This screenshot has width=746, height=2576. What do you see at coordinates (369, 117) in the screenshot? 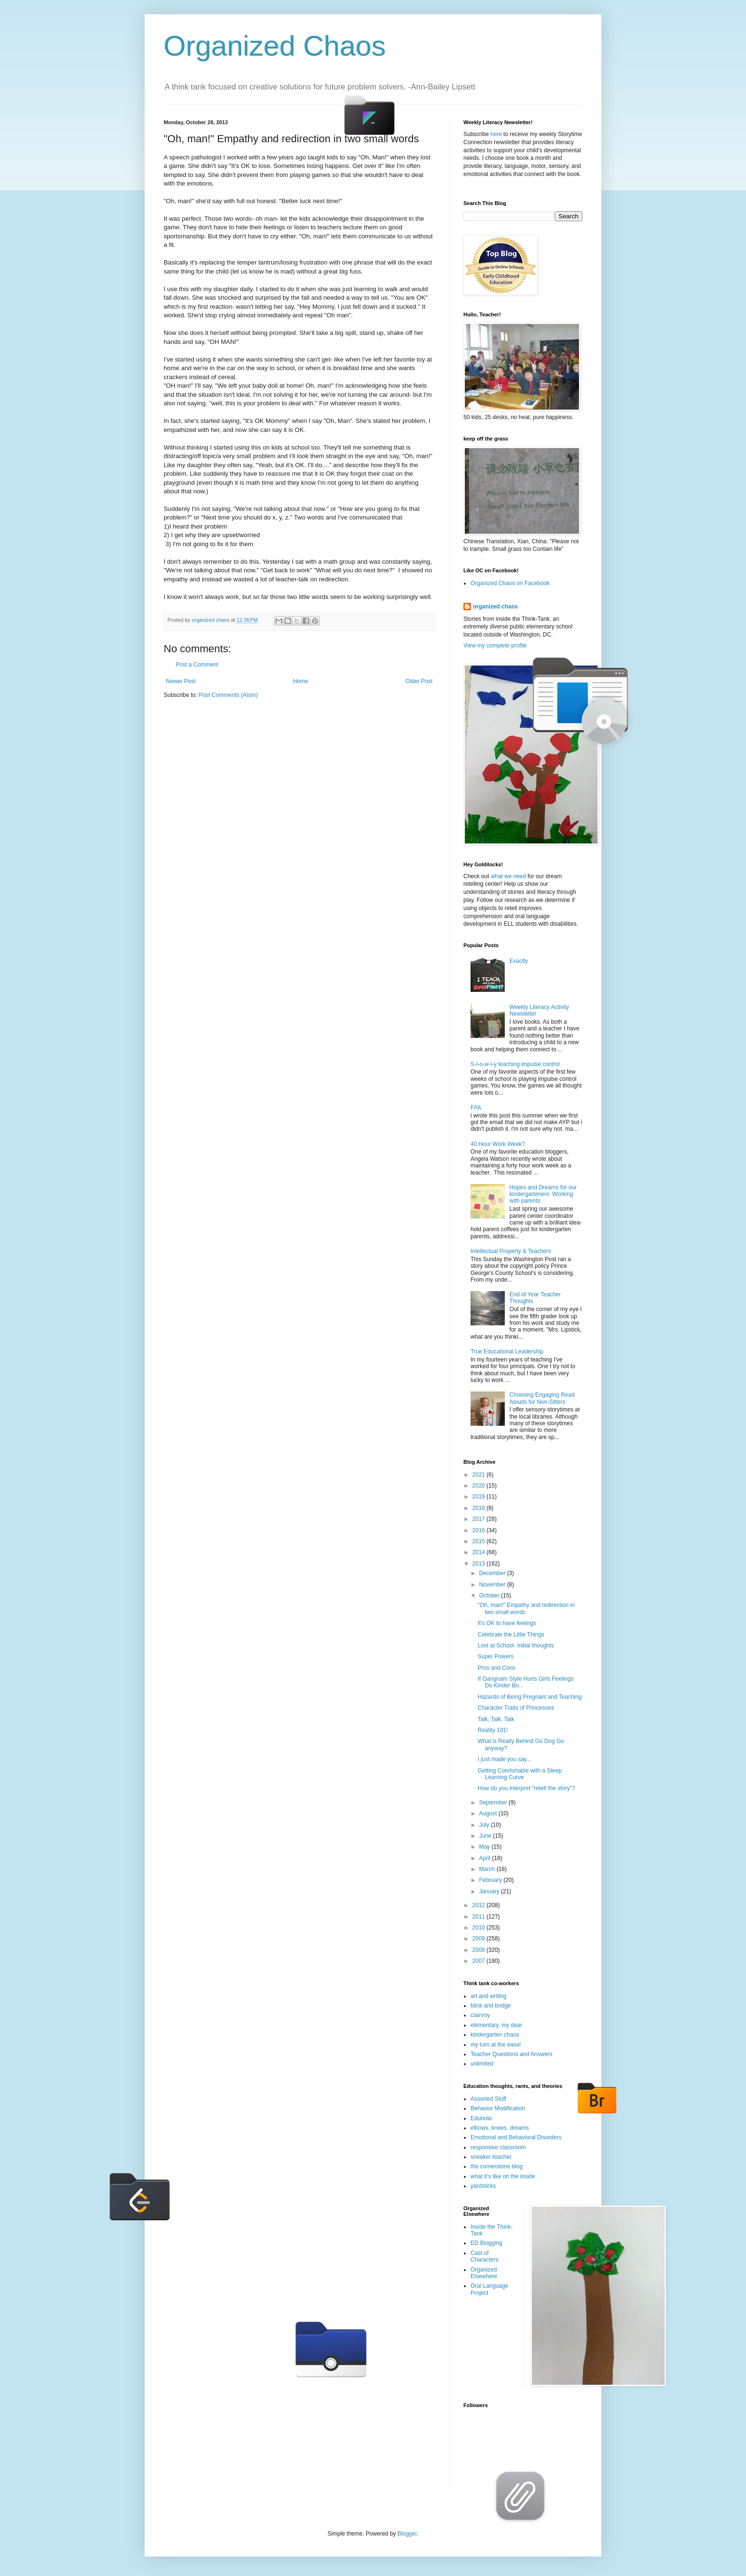
I see `open jetbrains academy project folder` at bounding box center [369, 117].